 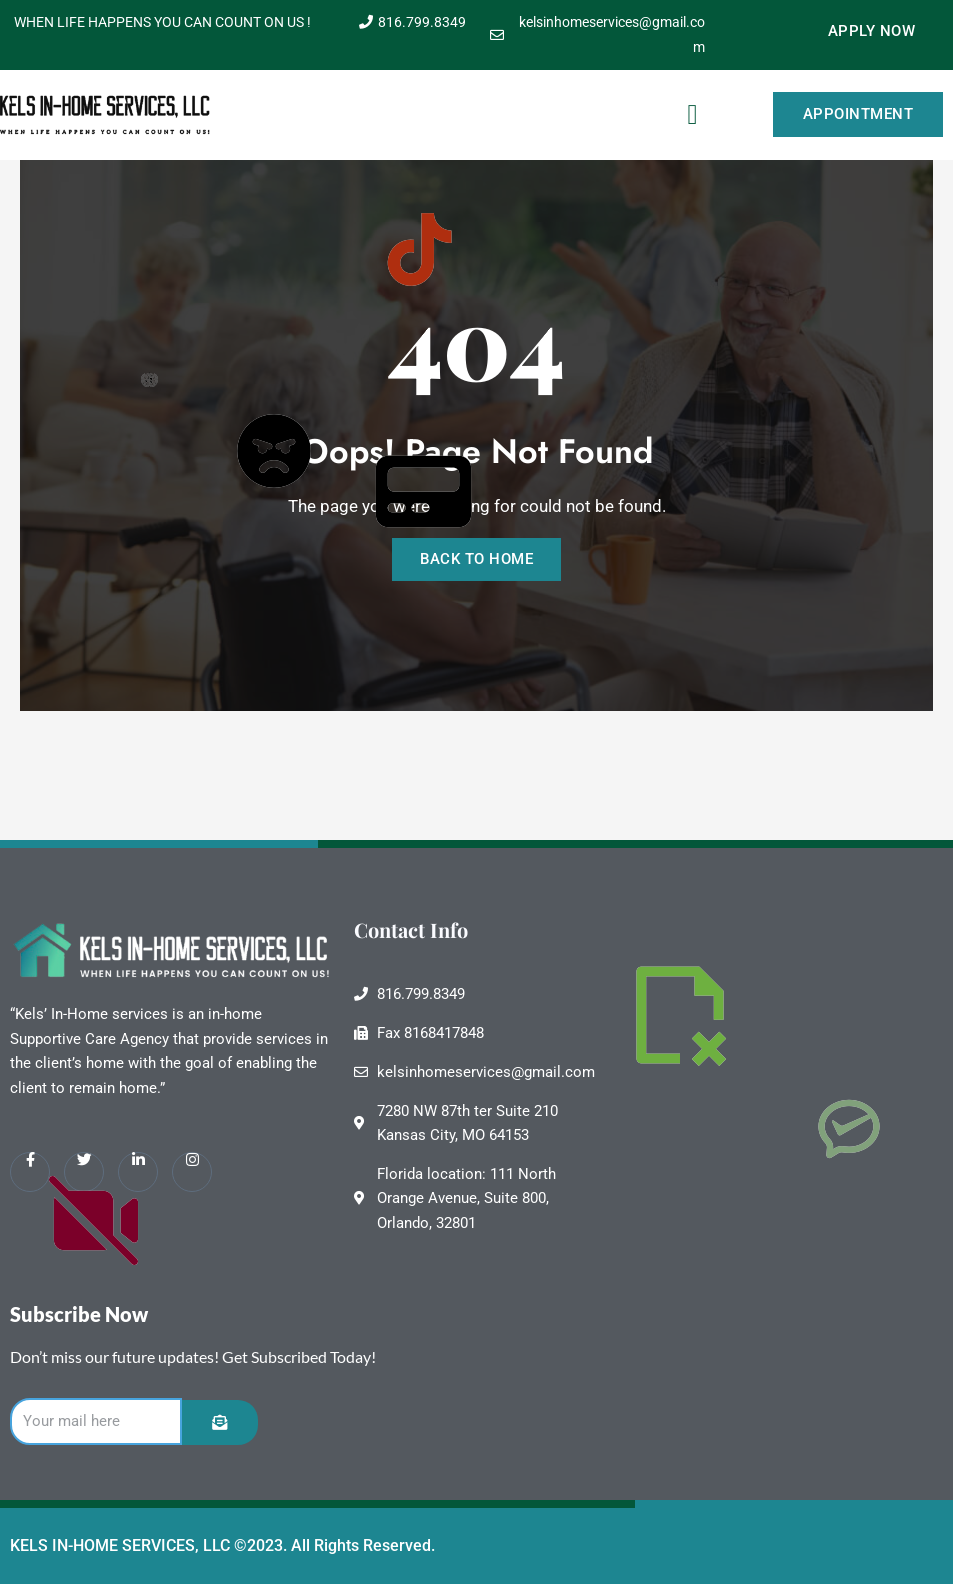 I want to click on indicates pager or beeper device, so click(x=423, y=491).